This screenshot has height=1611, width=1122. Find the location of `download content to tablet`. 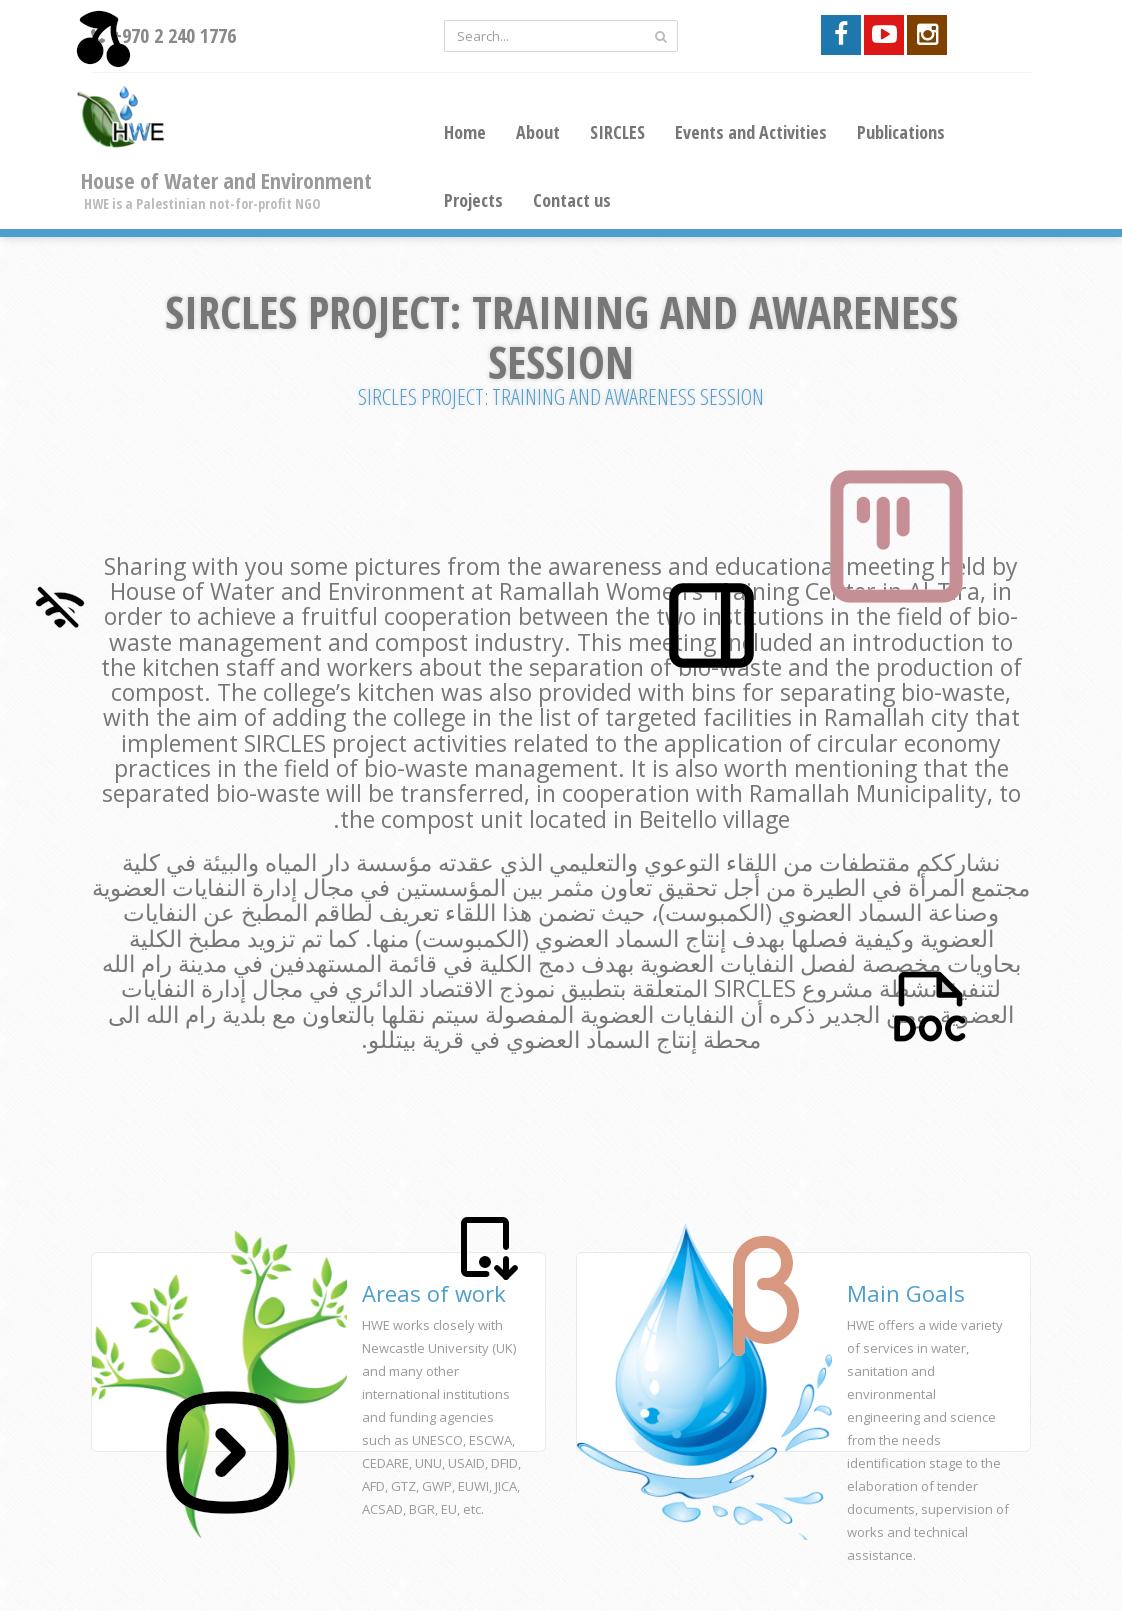

download content to tablet is located at coordinates (485, 1247).